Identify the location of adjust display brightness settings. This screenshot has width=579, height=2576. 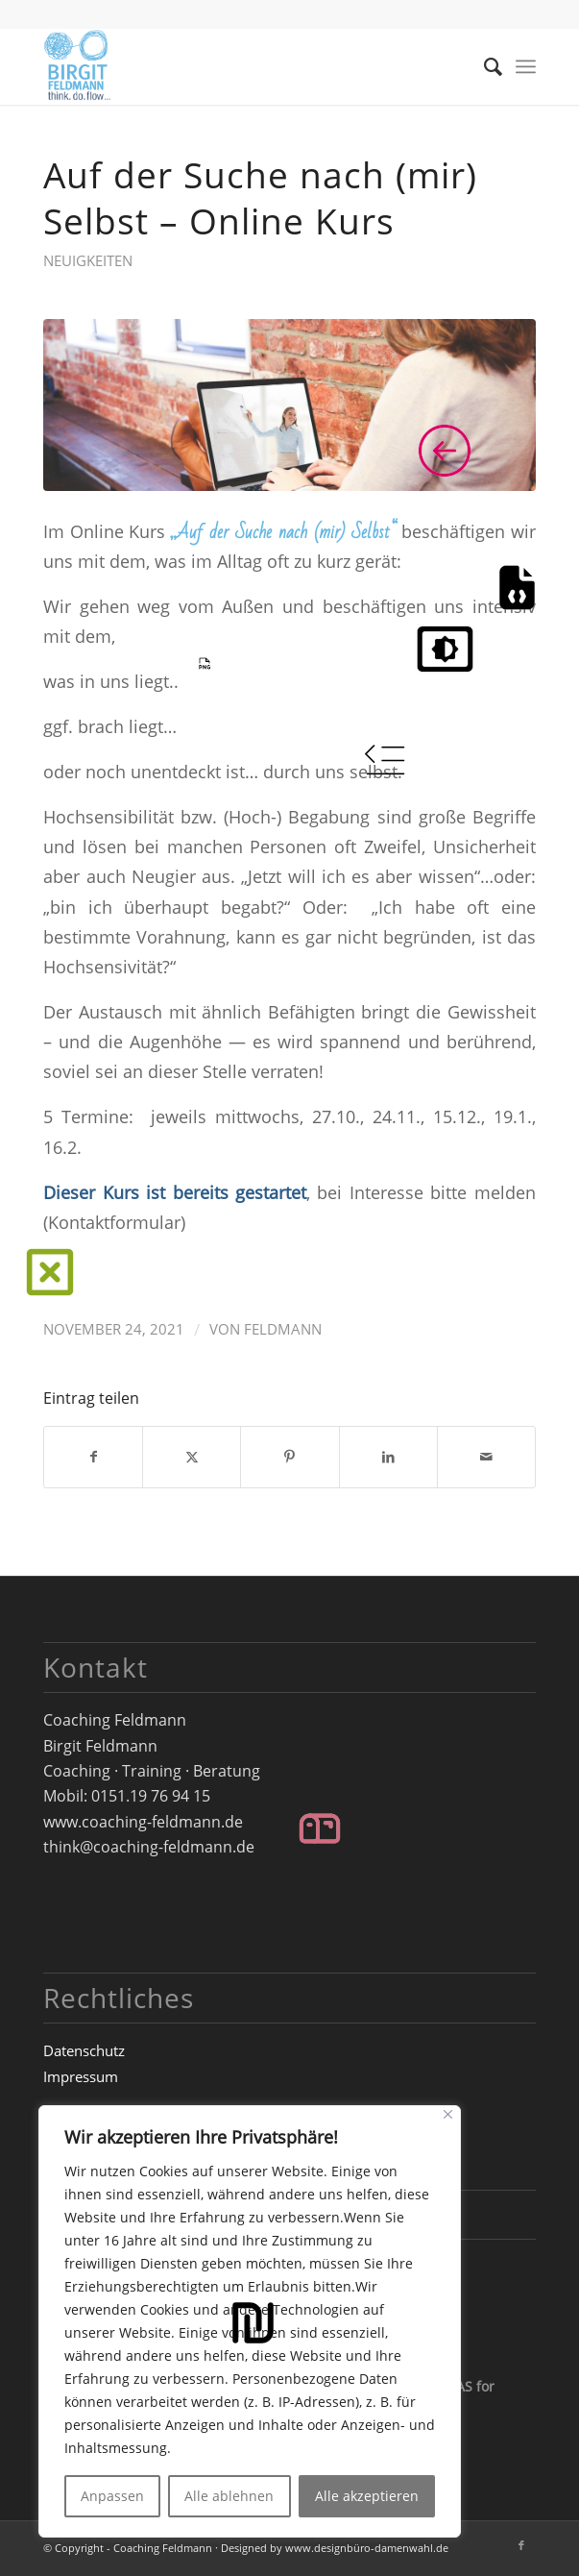
(445, 649).